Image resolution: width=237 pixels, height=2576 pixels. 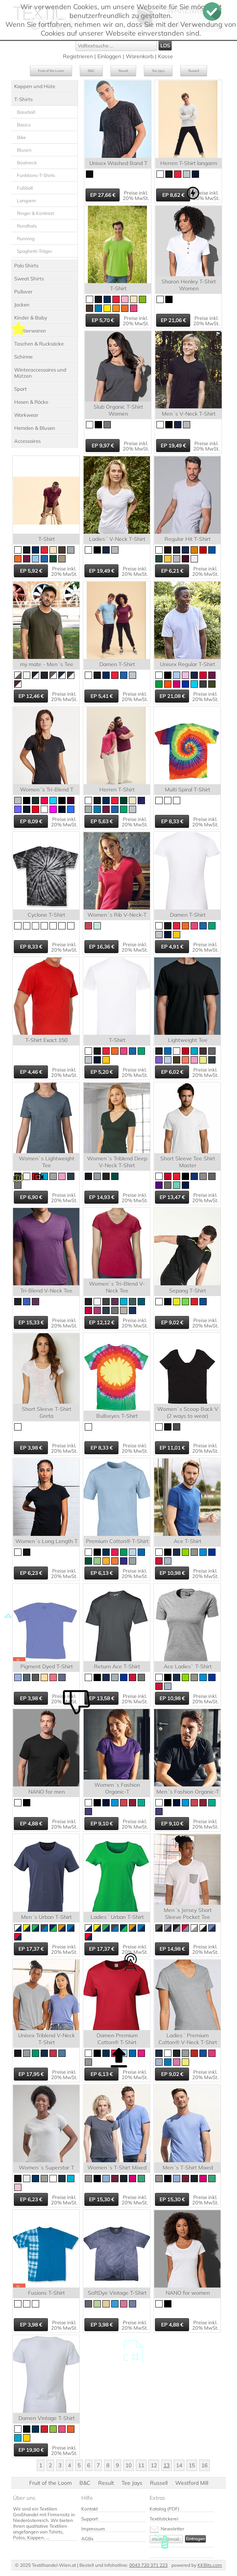 I want to click on indicates cellular network signal or connectivity, so click(x=130, y=1962).